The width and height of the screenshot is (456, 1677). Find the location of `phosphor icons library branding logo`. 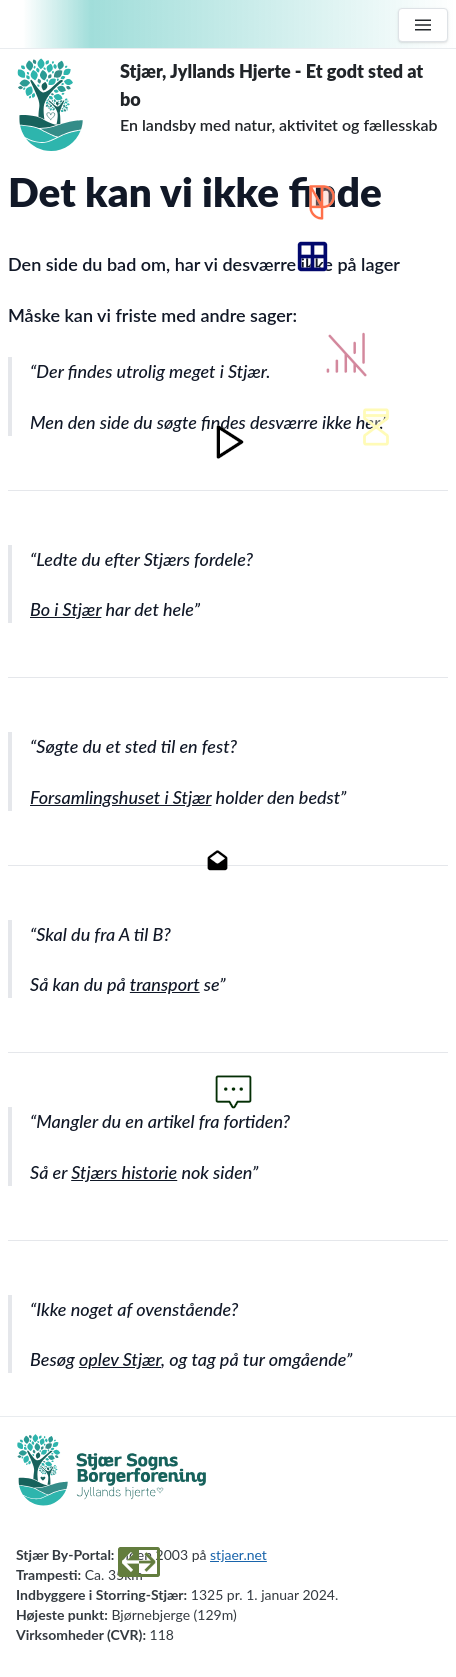

phosphor icons library branding logo is located at coordinates (319, 200).